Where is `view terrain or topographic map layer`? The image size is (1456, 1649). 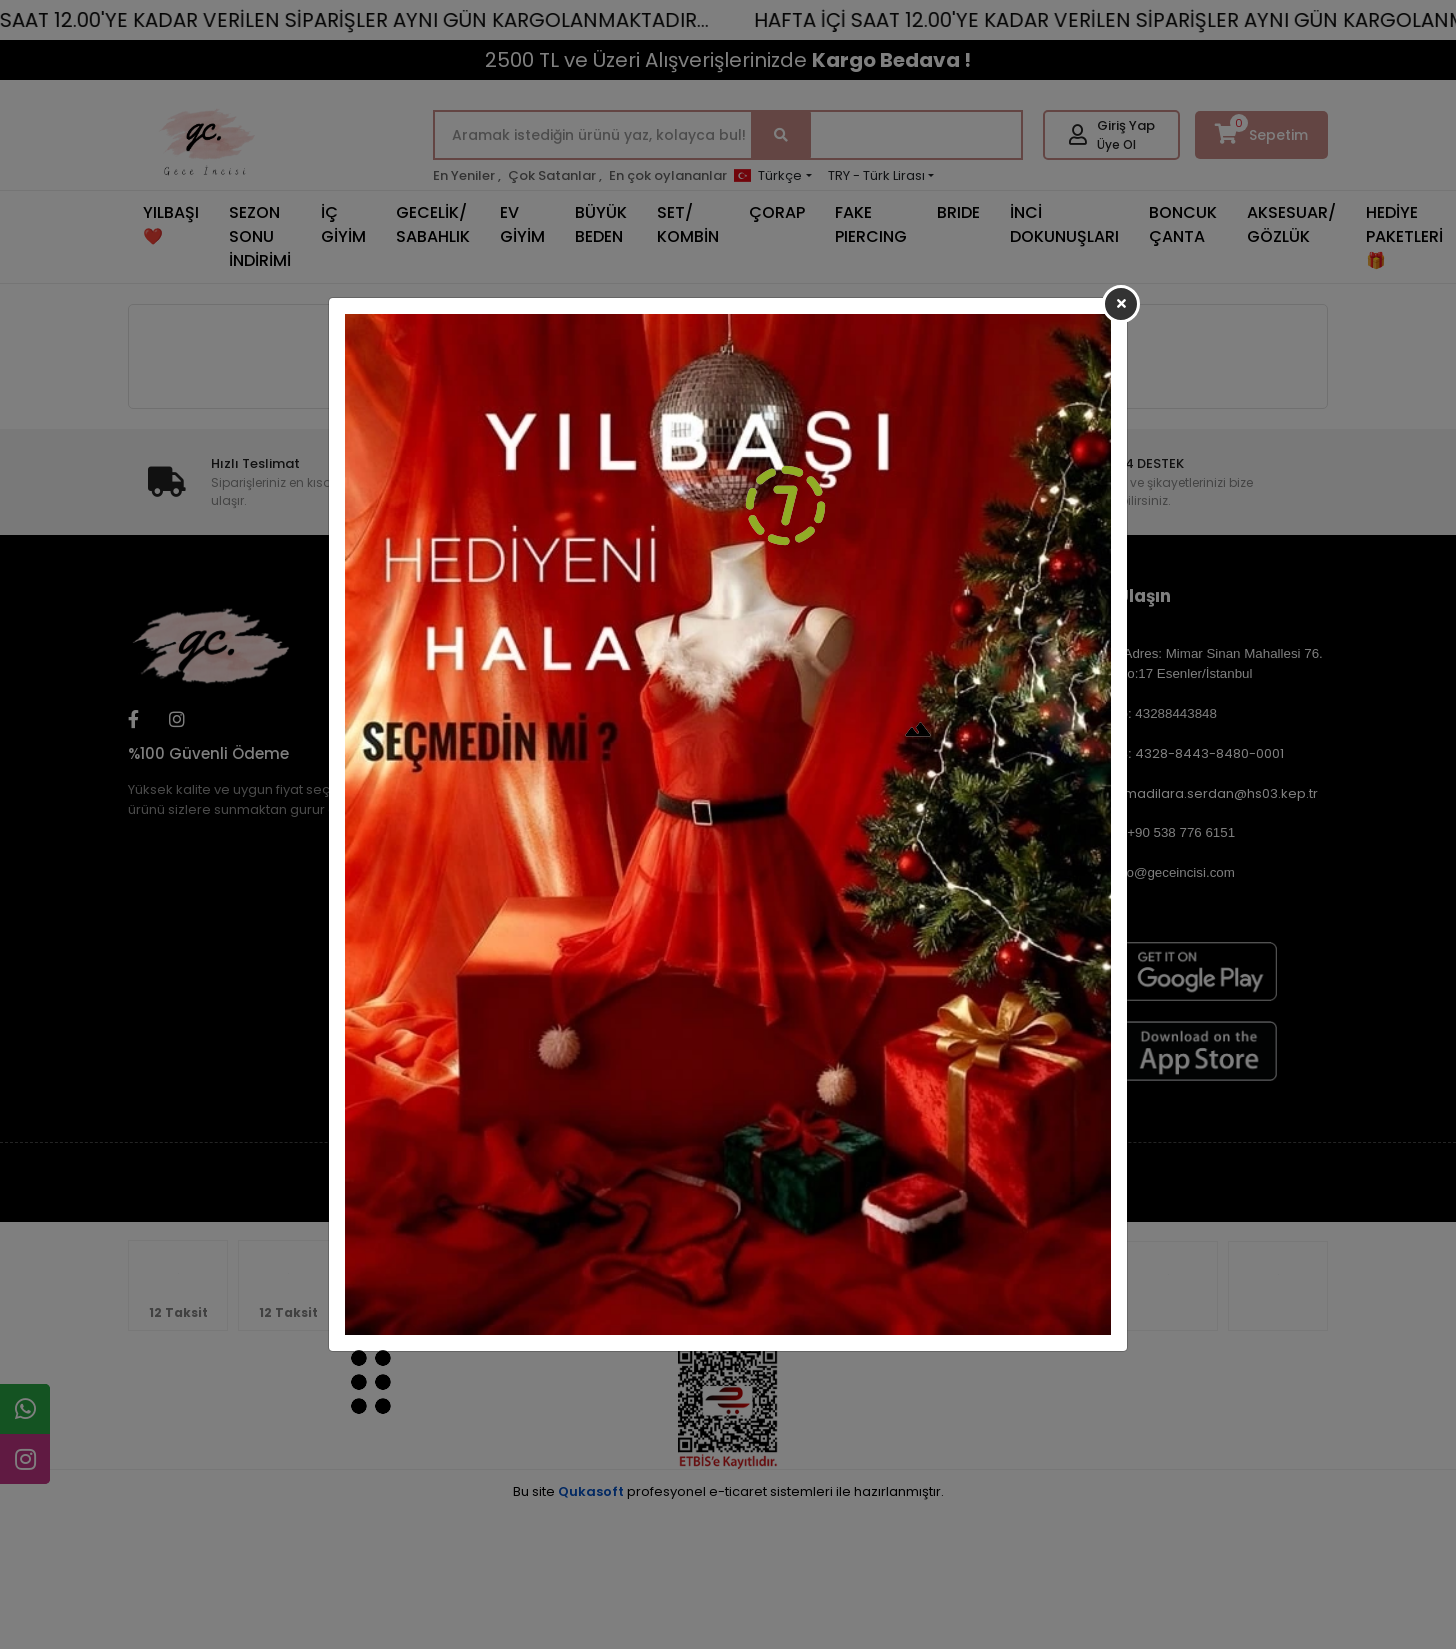
view terrain or topographic map layer is located at coordinates (918, 729).